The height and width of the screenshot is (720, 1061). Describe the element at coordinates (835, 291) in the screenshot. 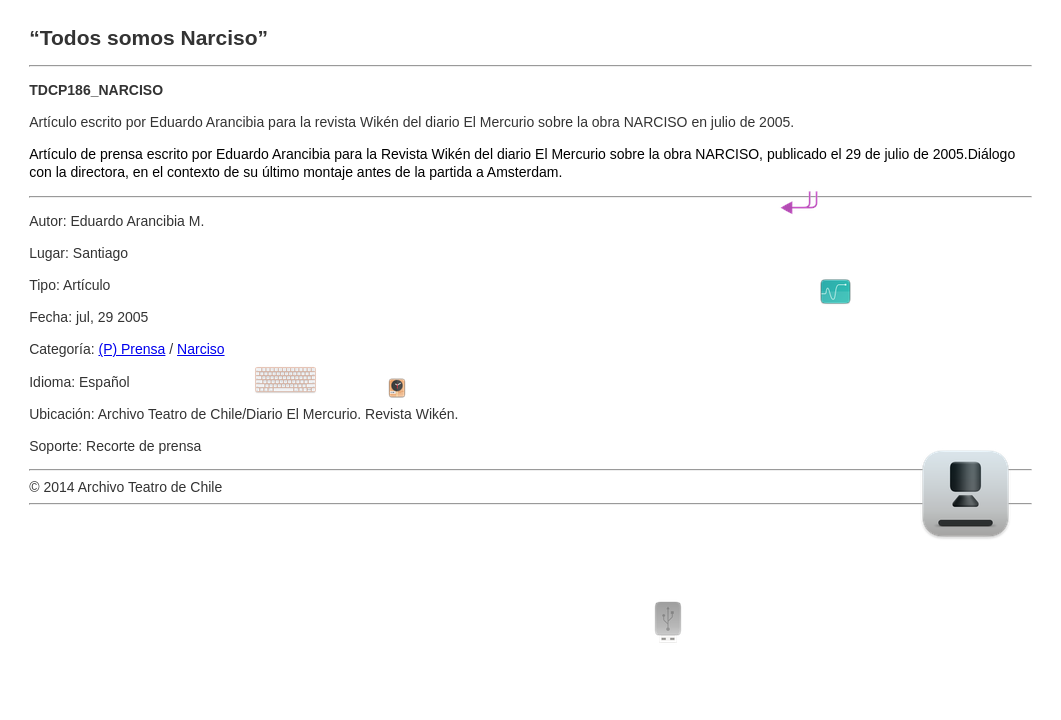

I see `open system resource monitor` at that location.